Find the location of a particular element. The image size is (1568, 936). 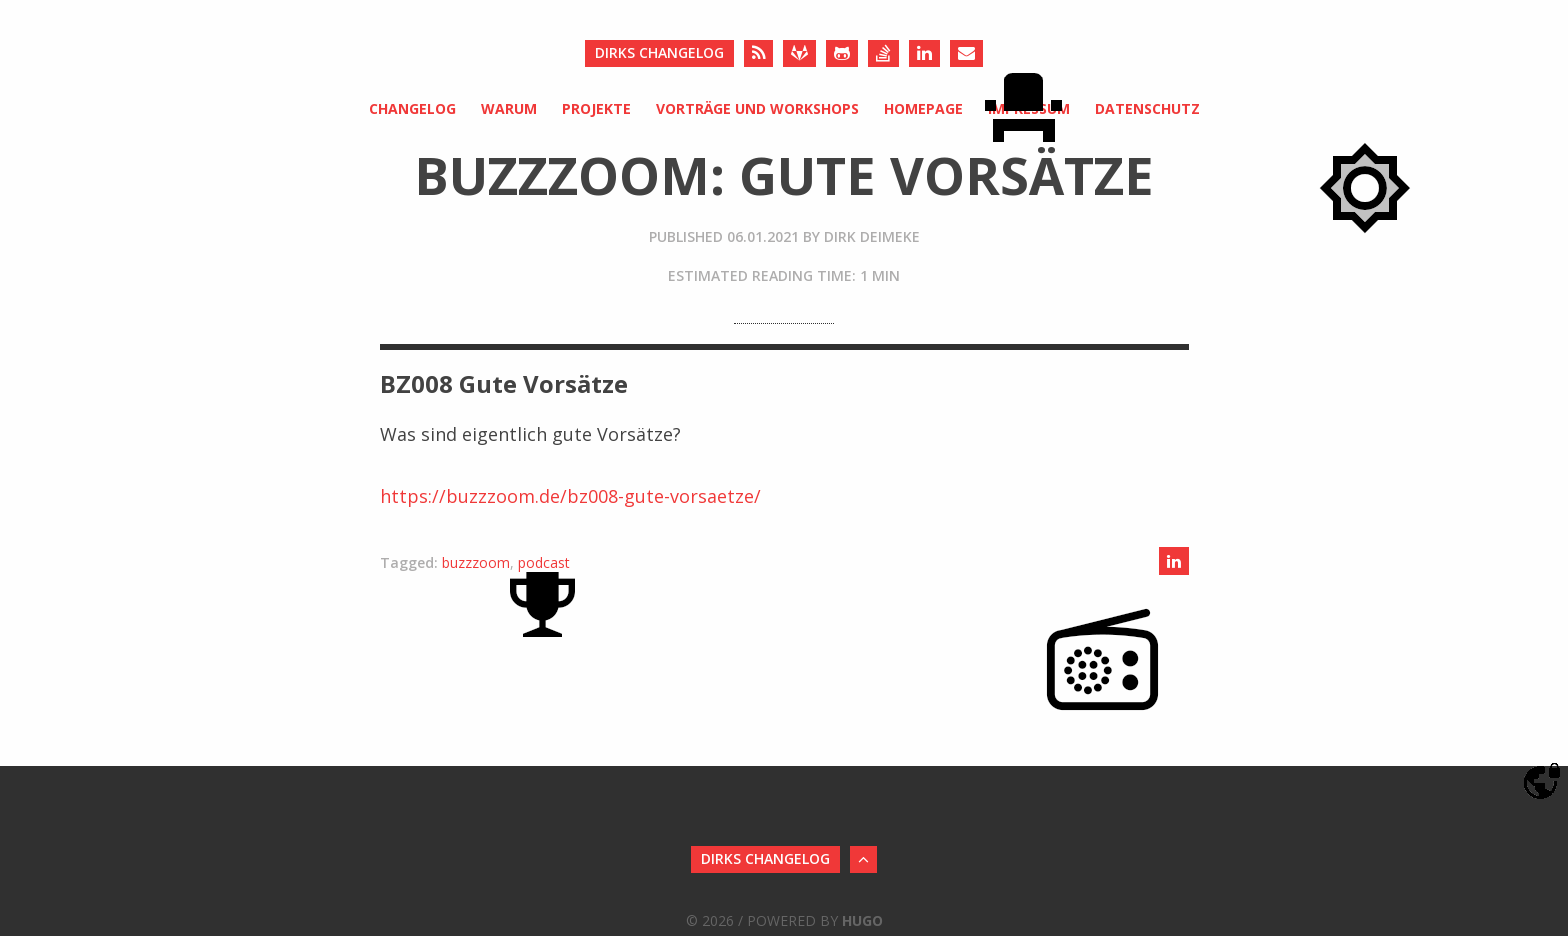

view or select your seat assignment is located at coordinates (1023, 107).